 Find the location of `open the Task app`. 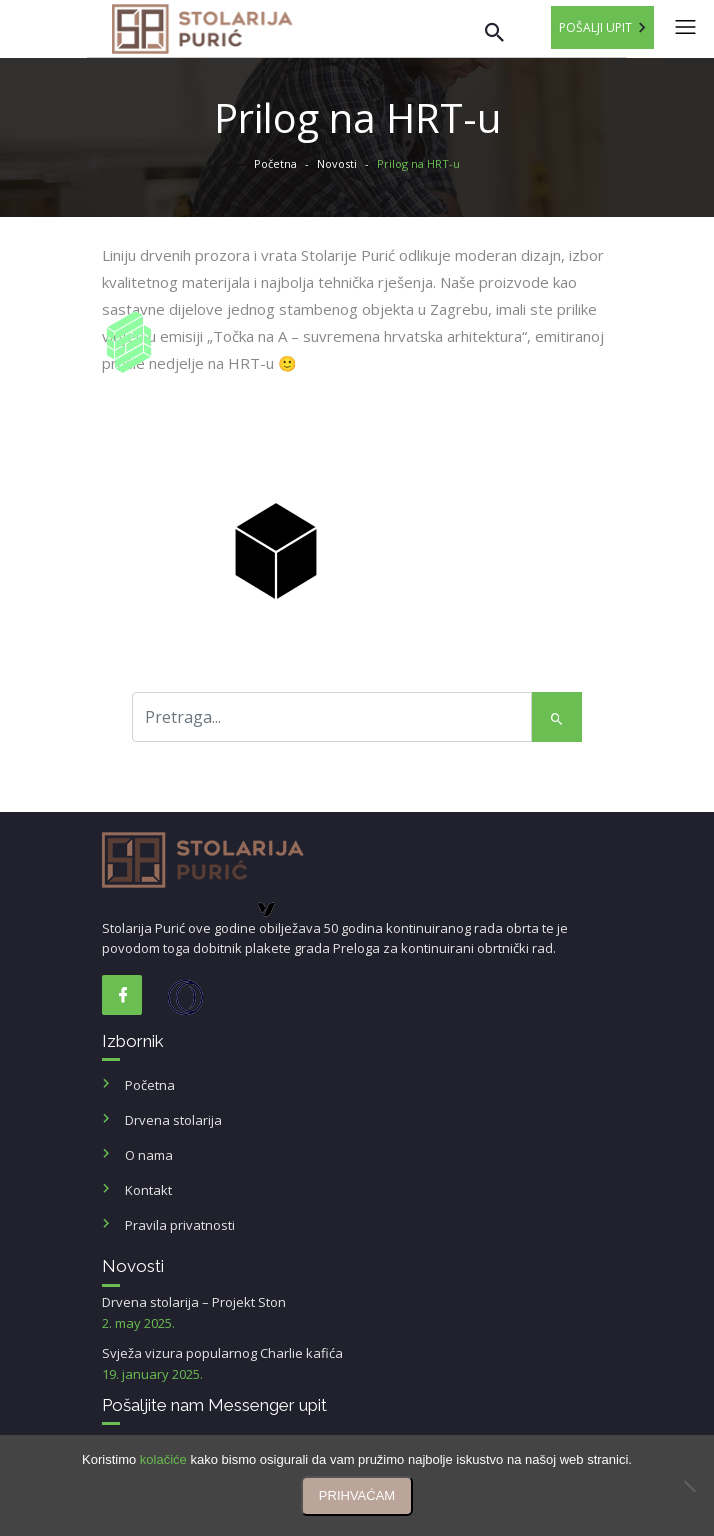

open the Task app is located at coordinates (276, 551).